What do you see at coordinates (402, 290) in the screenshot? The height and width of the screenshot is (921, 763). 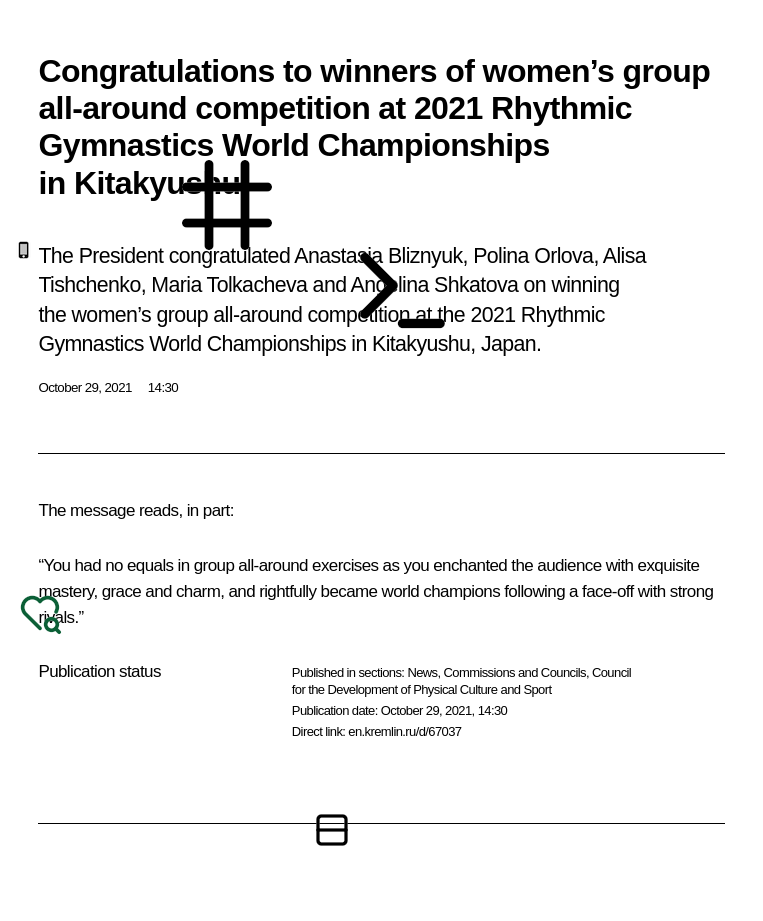 I see `open the command line or terminal` at bounding box center [402, 290].